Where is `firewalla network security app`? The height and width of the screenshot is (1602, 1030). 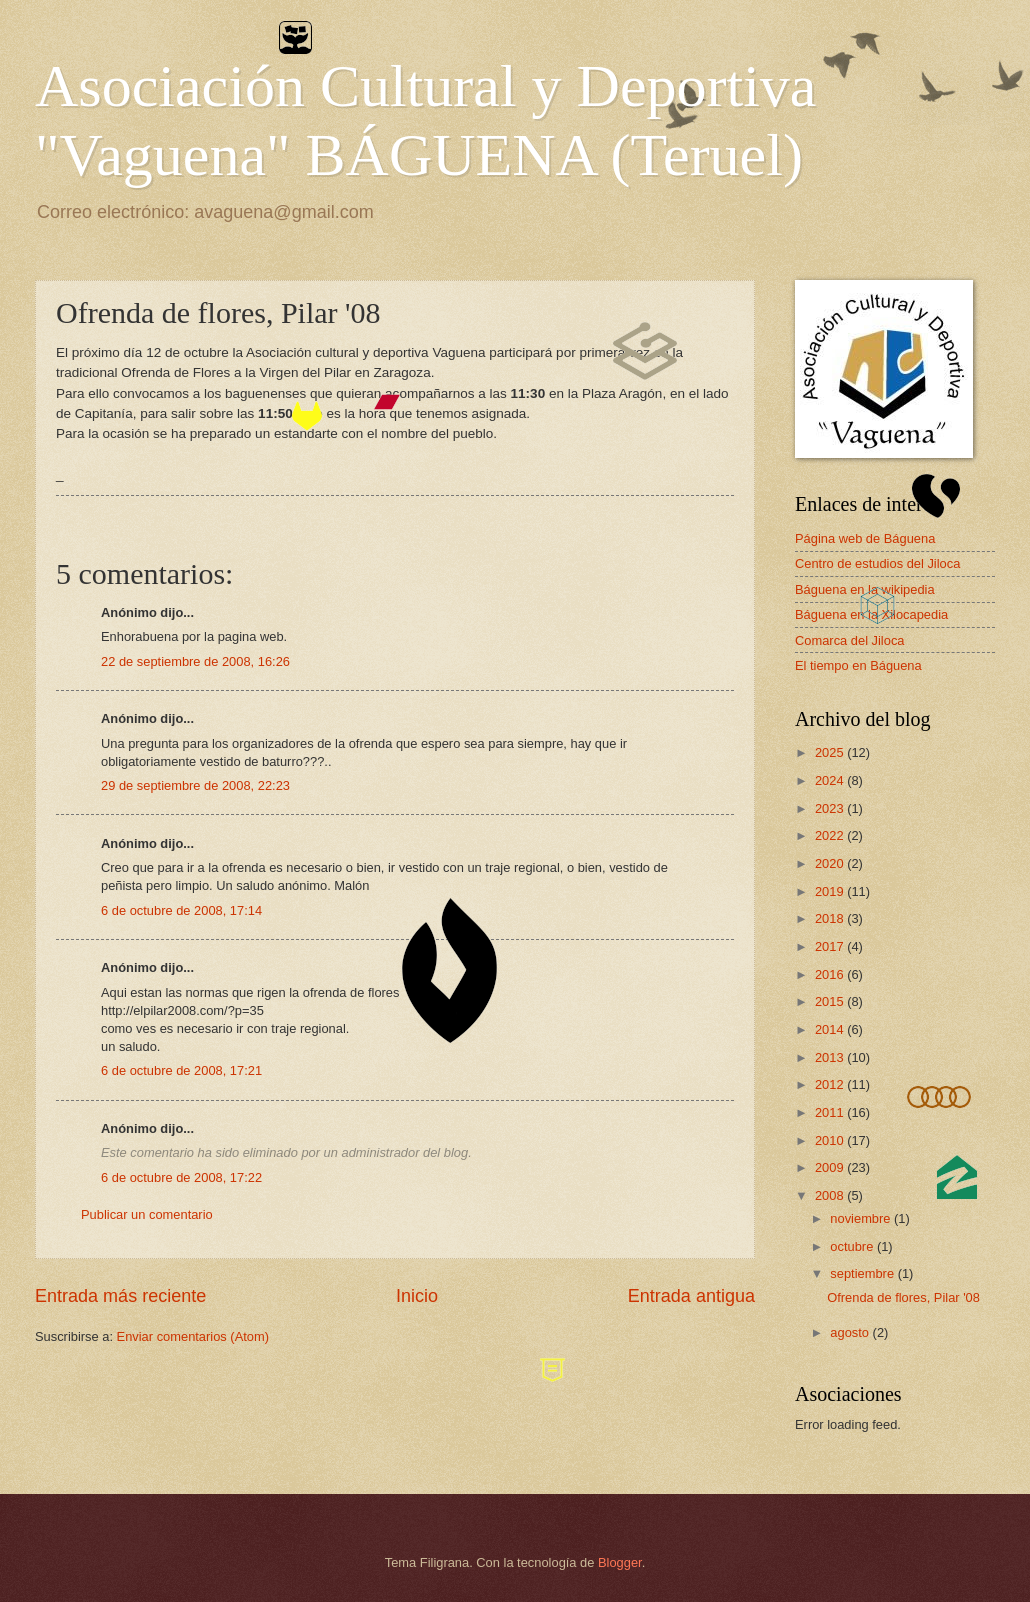
firewalla network security app is located at coordinates (449, 970).